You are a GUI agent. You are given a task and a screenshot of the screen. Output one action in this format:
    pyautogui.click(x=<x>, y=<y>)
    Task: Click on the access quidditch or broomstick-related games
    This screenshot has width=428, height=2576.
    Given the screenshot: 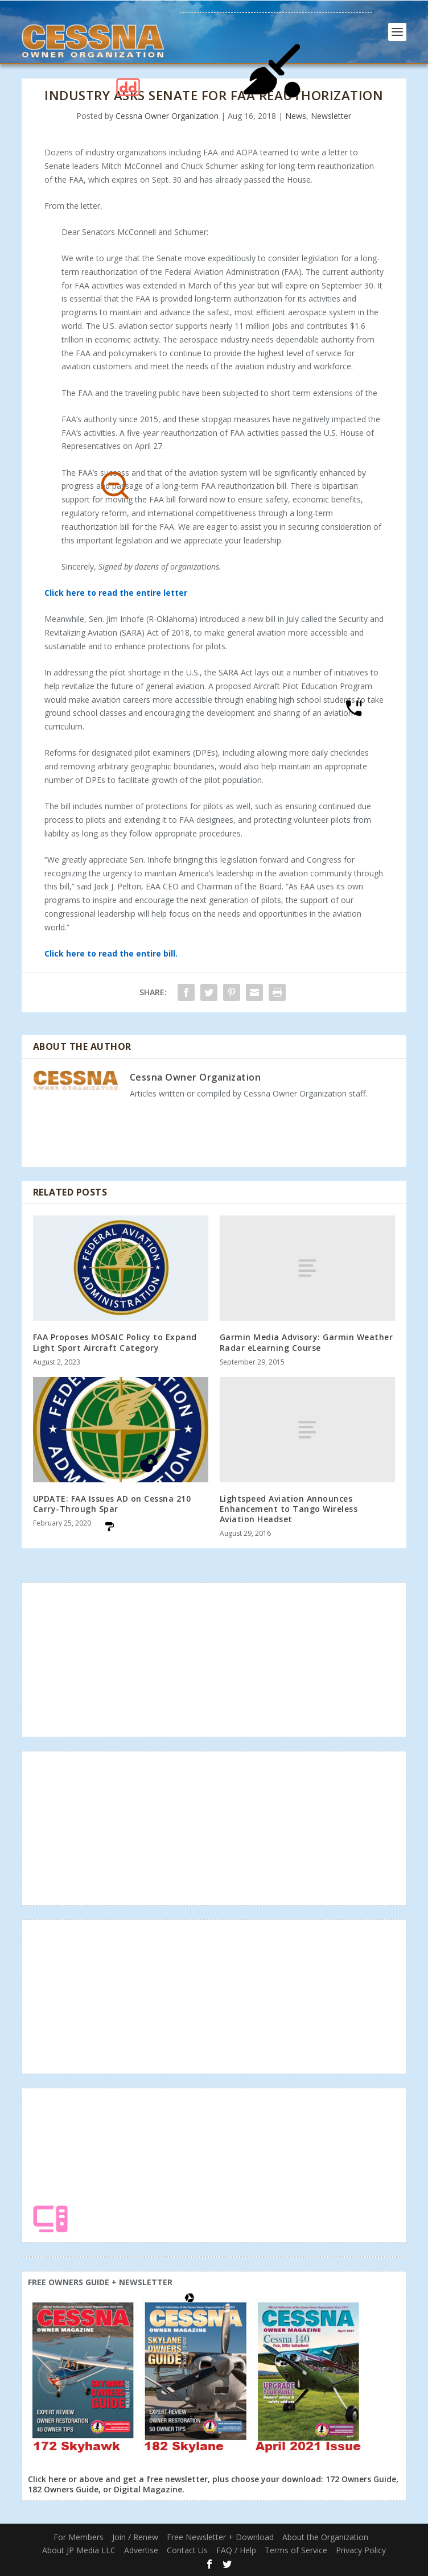 What is the action you would take?
    pyautogui.click(x=271, y=69)
    